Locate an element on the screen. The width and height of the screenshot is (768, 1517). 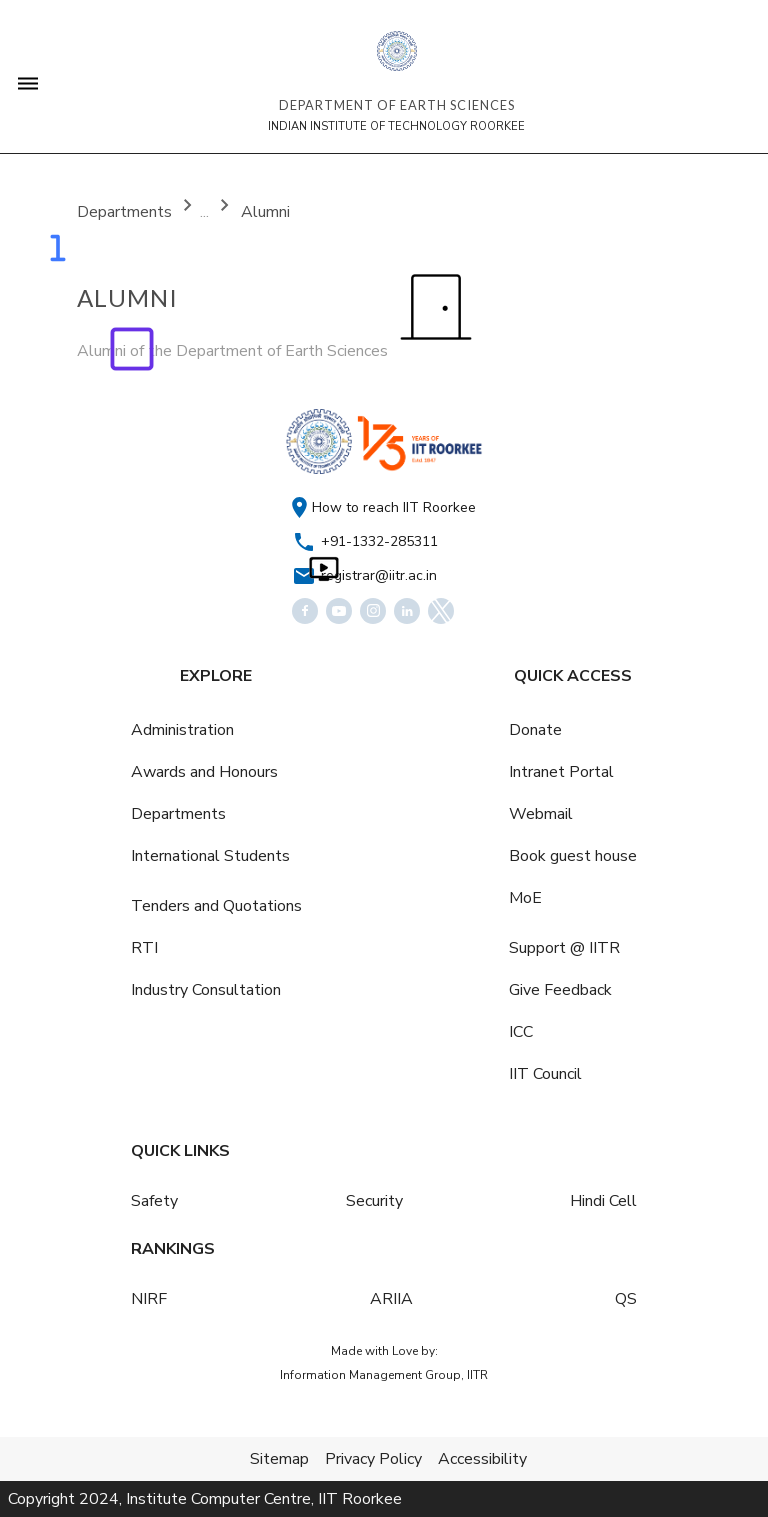
indicates the number one or first item in a list is located at coordinates (58, 248).